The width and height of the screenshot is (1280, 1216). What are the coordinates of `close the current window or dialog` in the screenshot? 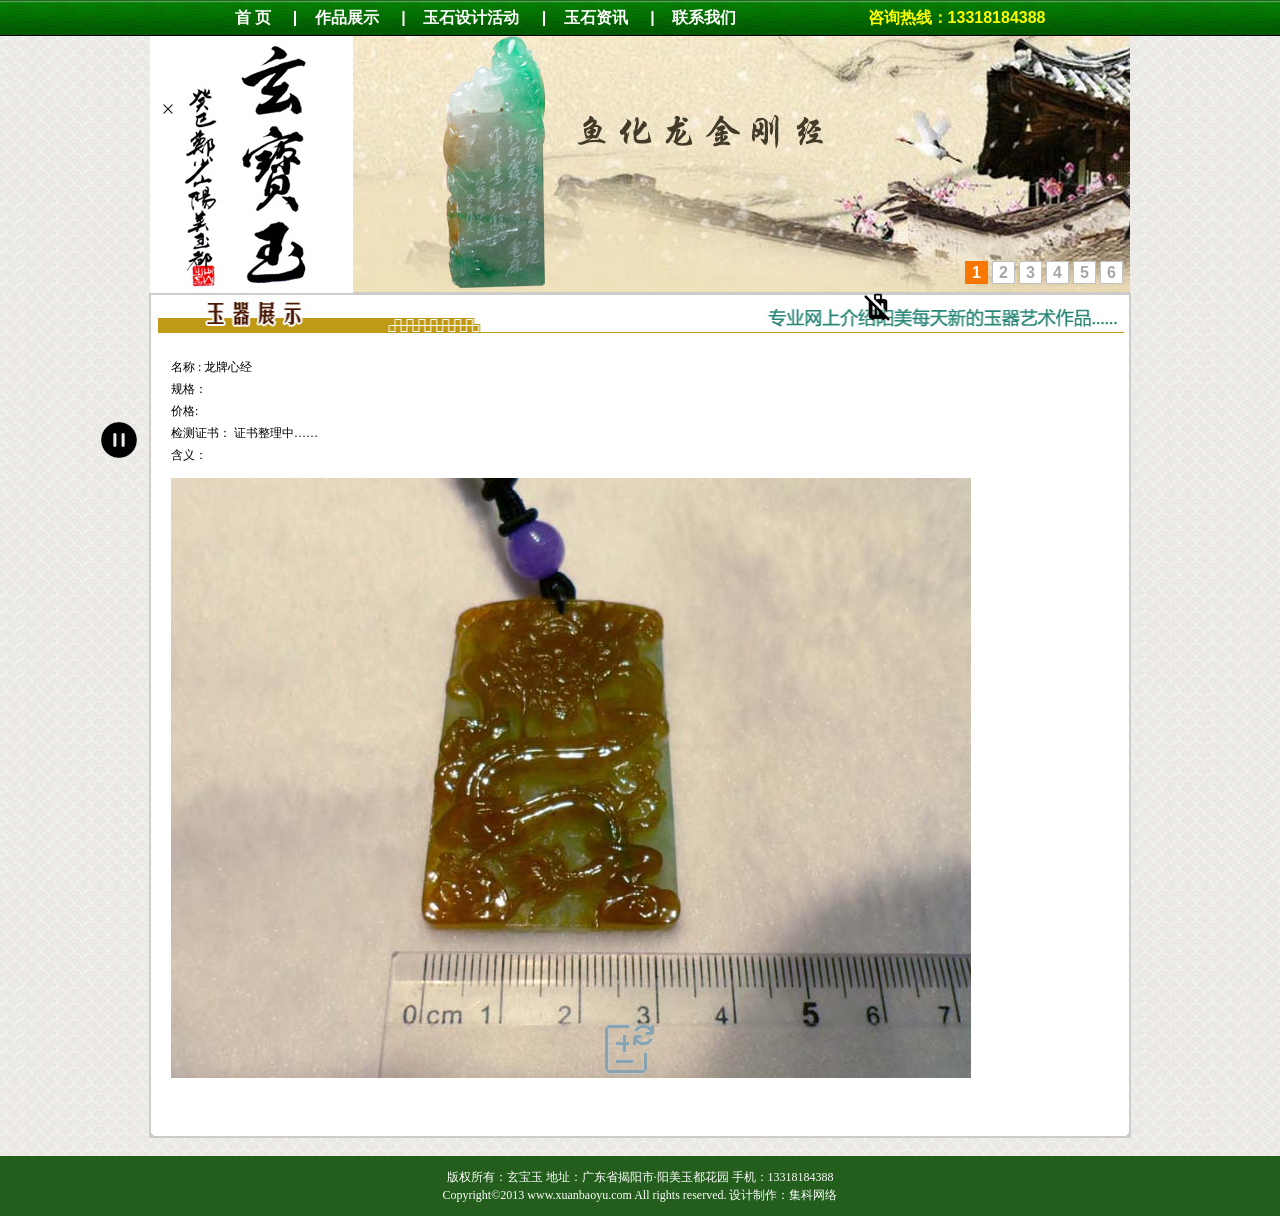 It's located at (168, 109).